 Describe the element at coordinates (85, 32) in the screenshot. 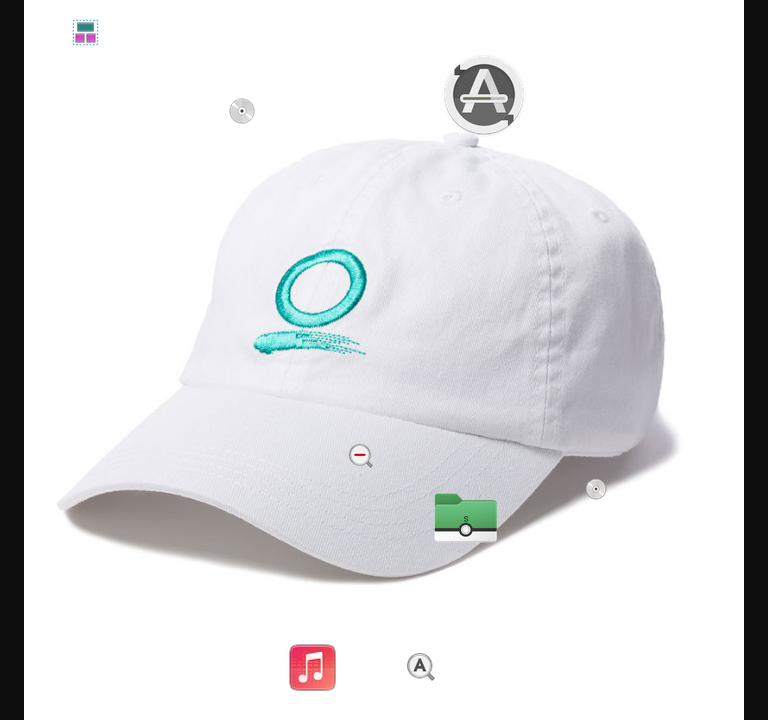

I see `select all items in the current view` at that location.